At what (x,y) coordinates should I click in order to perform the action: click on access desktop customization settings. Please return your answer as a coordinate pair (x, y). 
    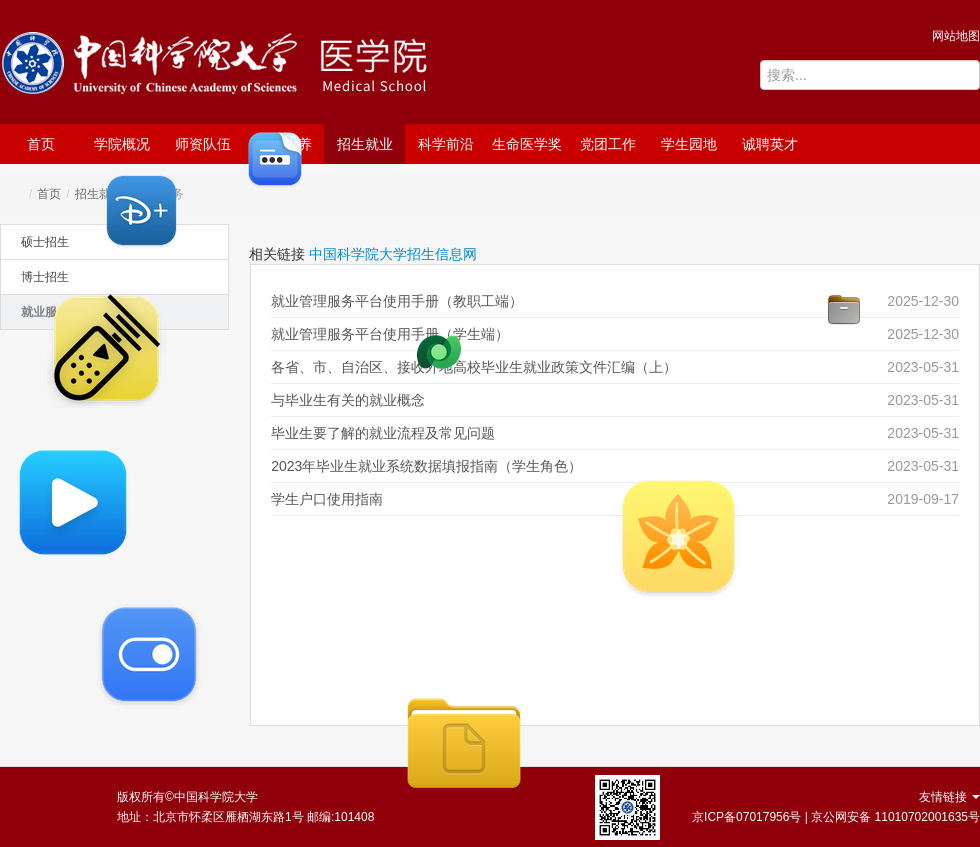
    Looking at the image, I should click on (149, 656).